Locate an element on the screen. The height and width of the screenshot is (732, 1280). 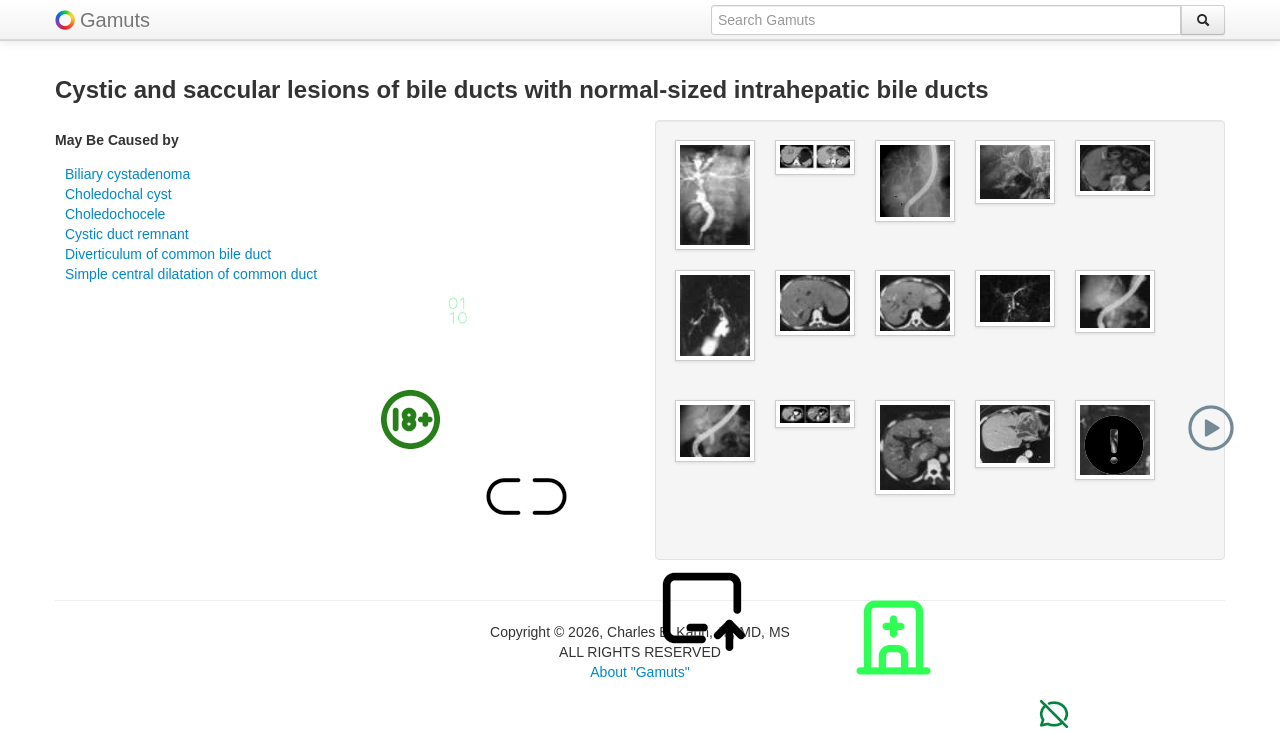
indicates age-restricted content (18+) is located at coordinates (410, 419).